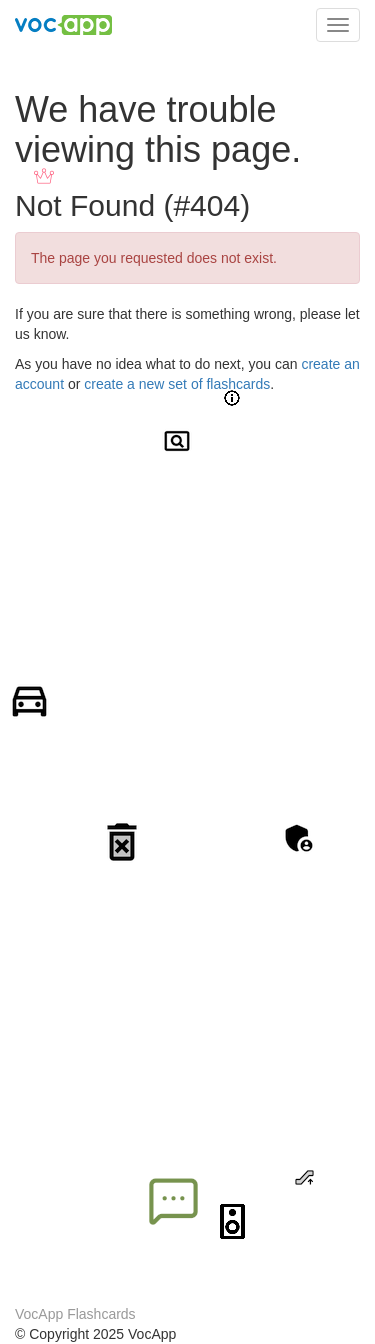 The image size is (375, 1344). What do you see at coordinates (173, 1200) in the screenshot?
I see `view more messages or conversation options` at bounding box center [173, 1200].